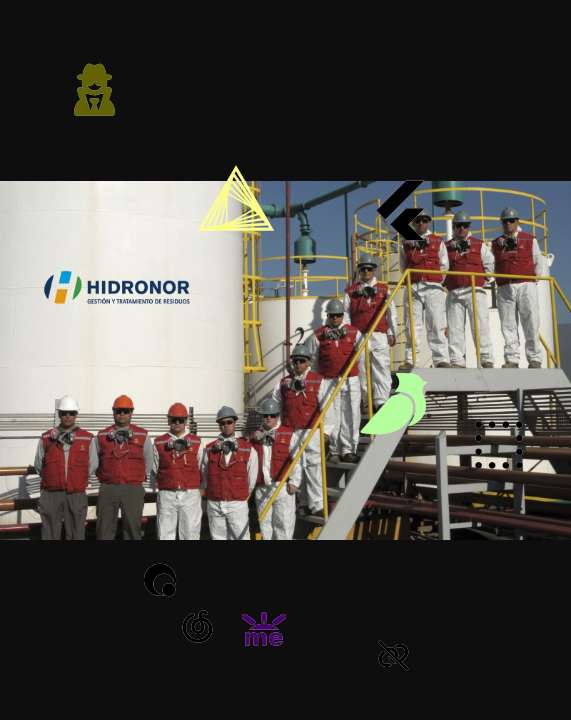 The height and width of the screenshot is (720, 571). What do you see at coordinates (400, 210) in the screenshot?
I see `flutter framework logo` at bounding box center [400, 210].